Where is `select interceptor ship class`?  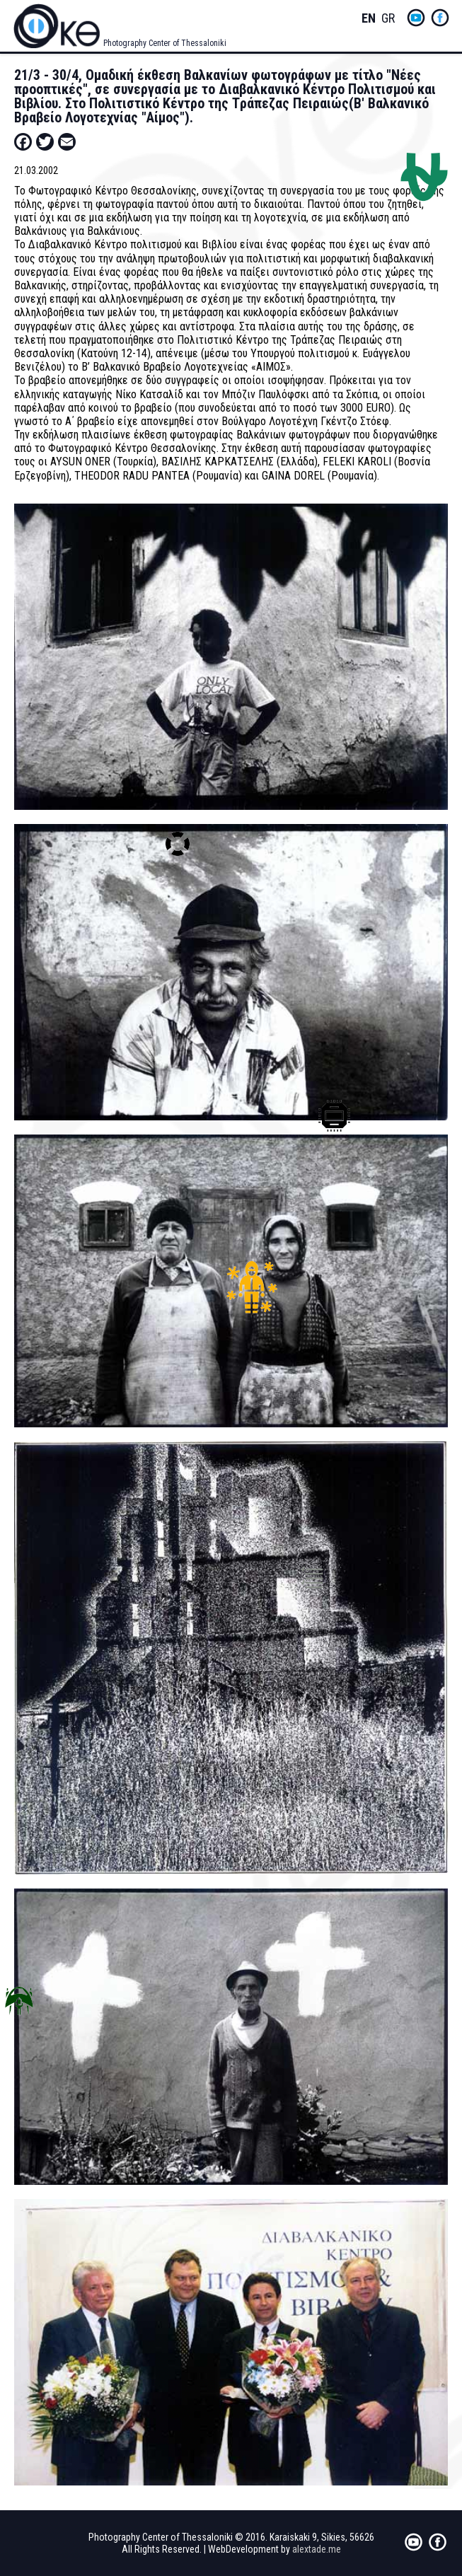
select interceptor ship class is located at coordinates (19, 2001).